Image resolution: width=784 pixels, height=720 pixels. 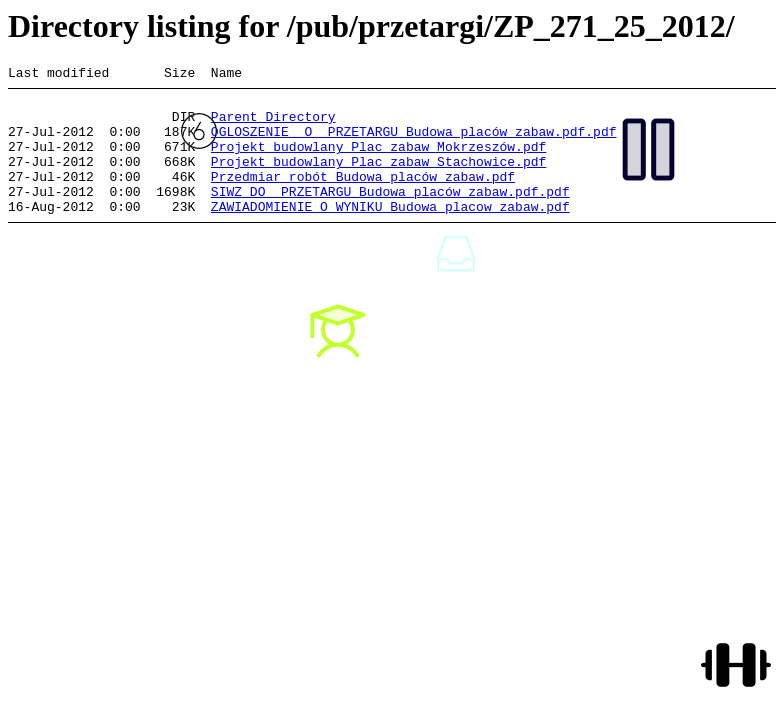 I want to click on access workout or fitness features, so click(x=736, y=665).